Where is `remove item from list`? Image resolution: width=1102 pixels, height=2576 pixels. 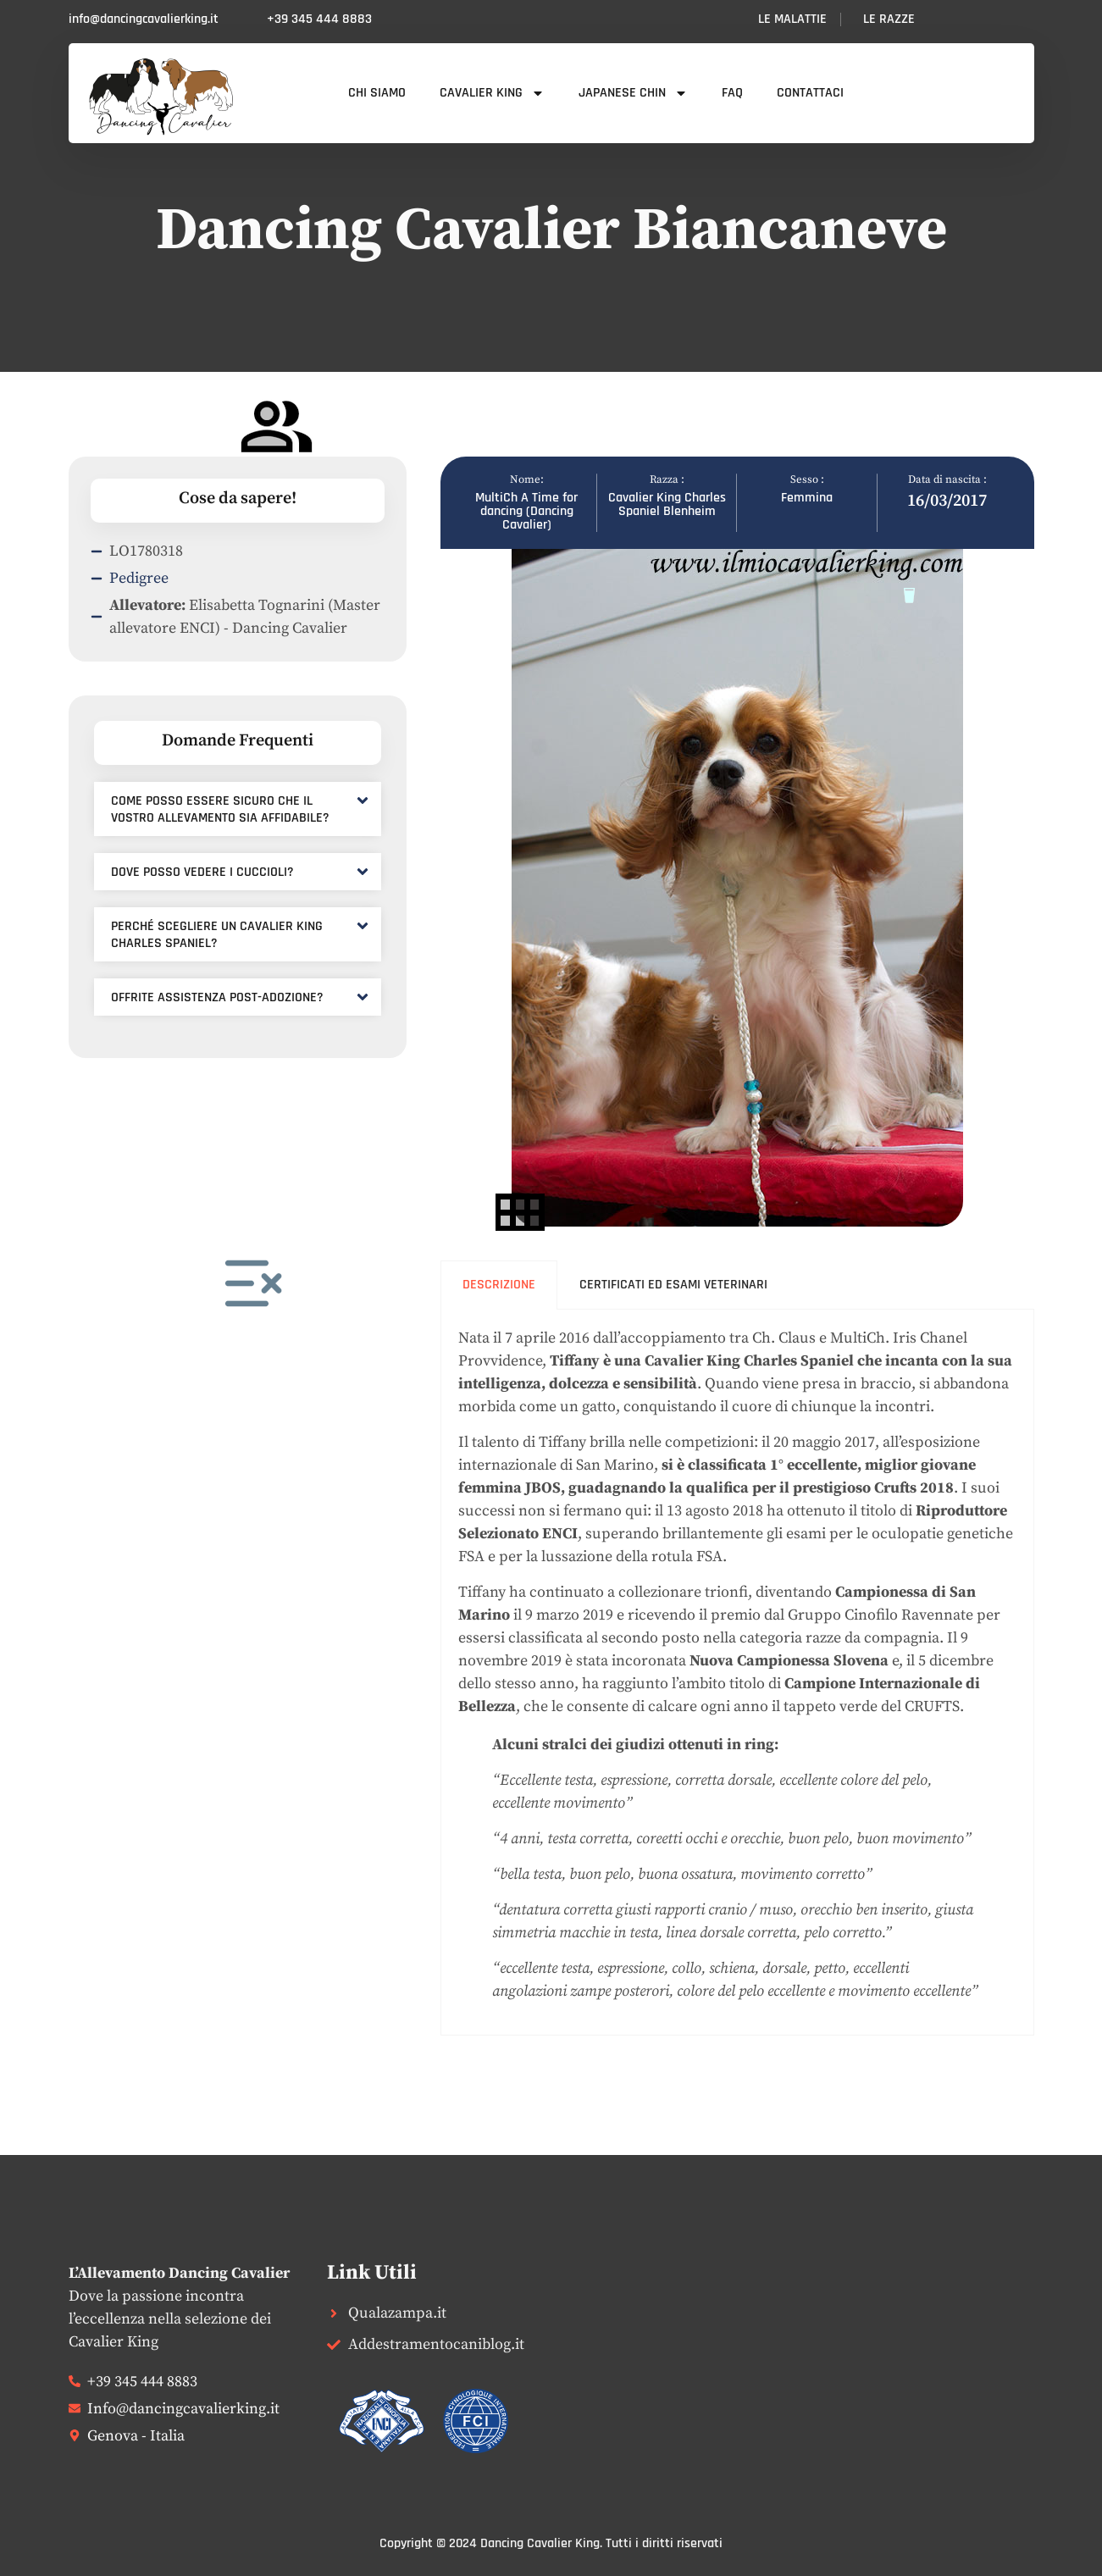
remove item from list is located at coordinates (254, 1283).